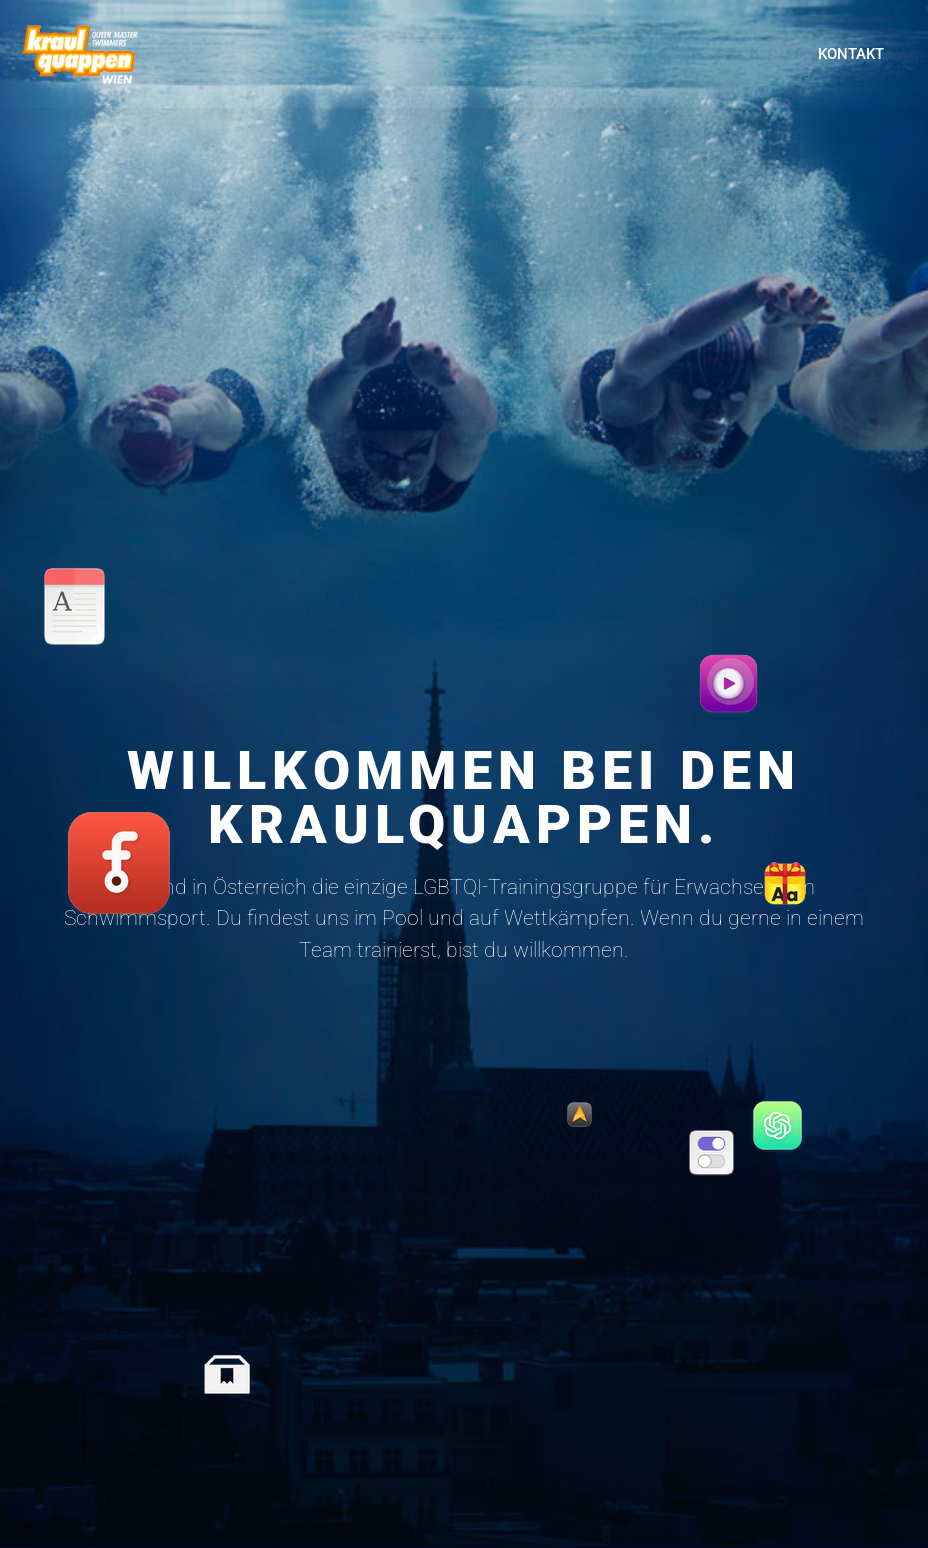 The image size is (928, 1548). What do you see at coordinates (227, 1368) in the screenshot?
I see `software updates are currently paused or unavailable` at bounding box center [227, 1368].